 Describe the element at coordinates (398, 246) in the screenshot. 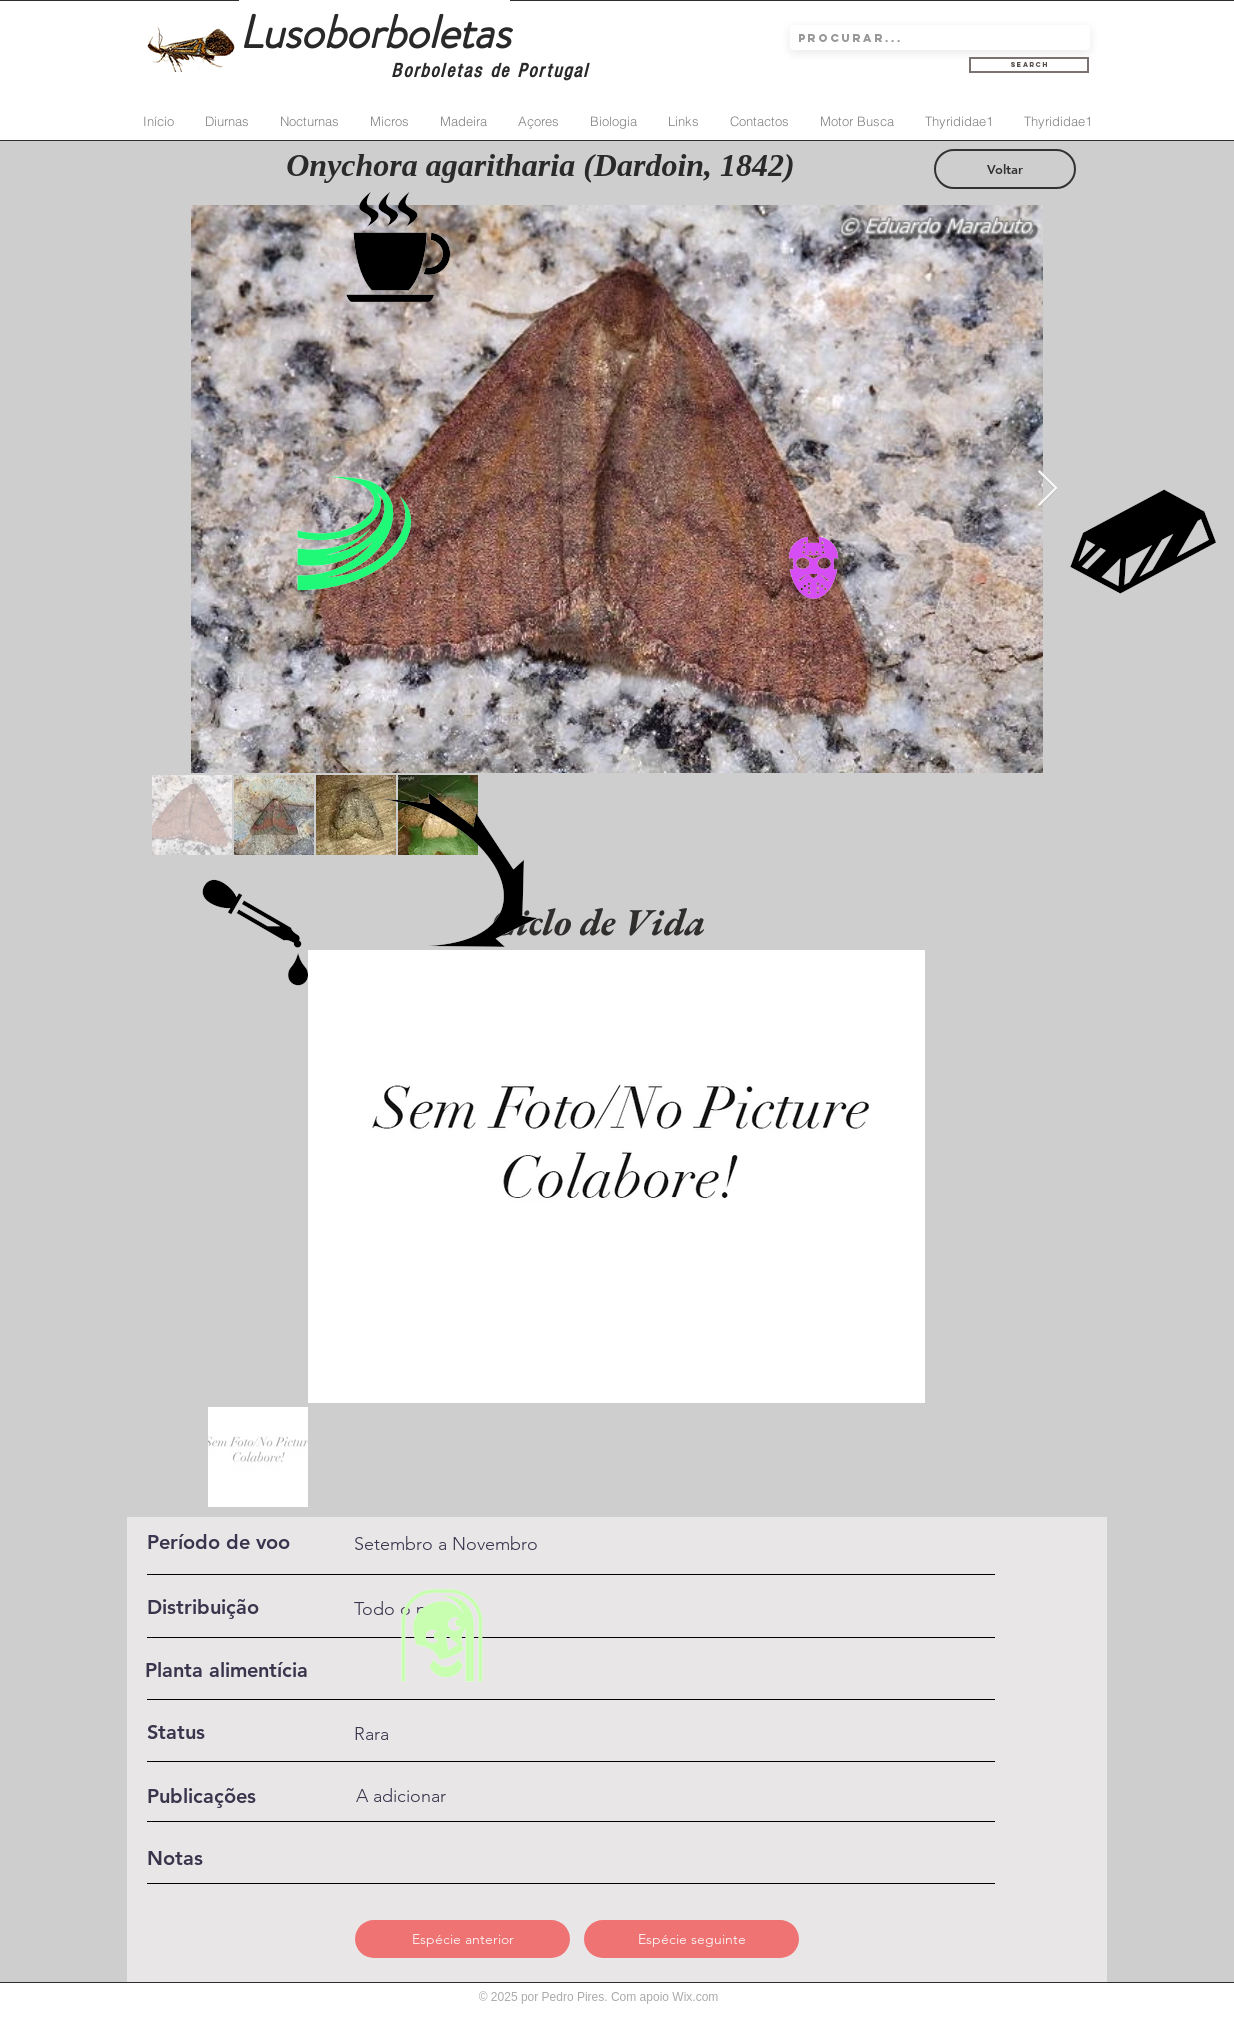

I see `find nearby coffee shops or cafés` at that location.